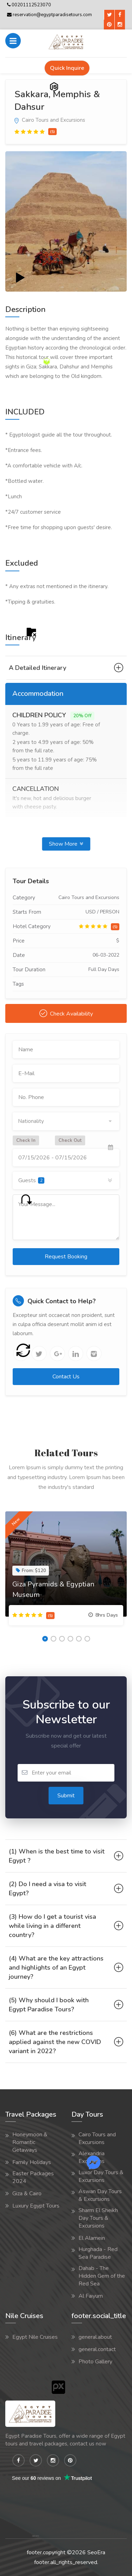 This screenshot has height=2576, width=132. I want to click on open Facebook Messenger app, so click(93, 2162).